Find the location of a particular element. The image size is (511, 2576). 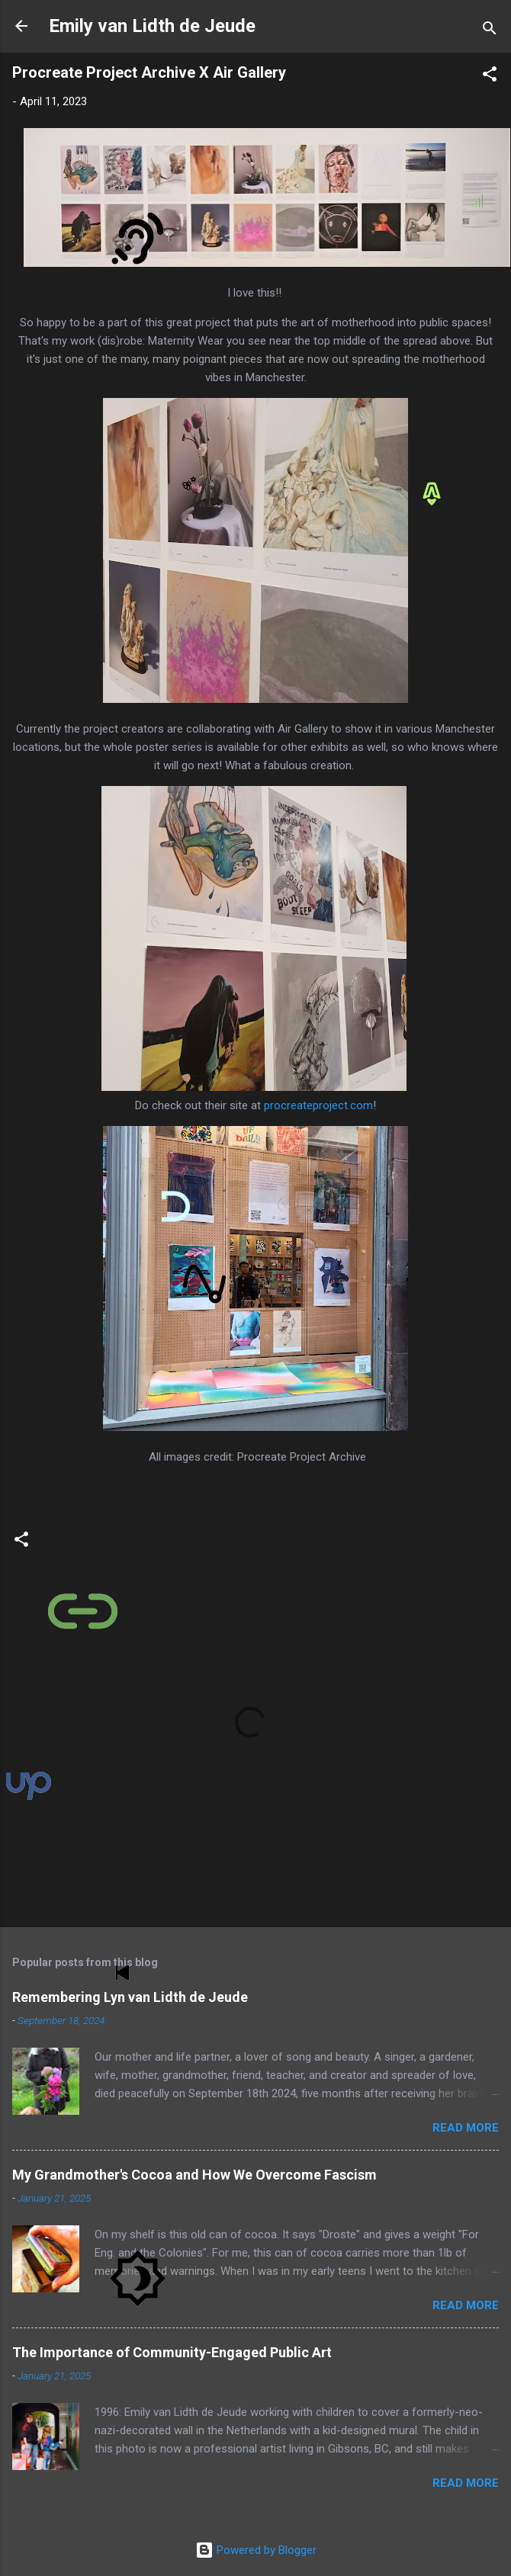

astro framework logo is located at coordinates (432, 493).